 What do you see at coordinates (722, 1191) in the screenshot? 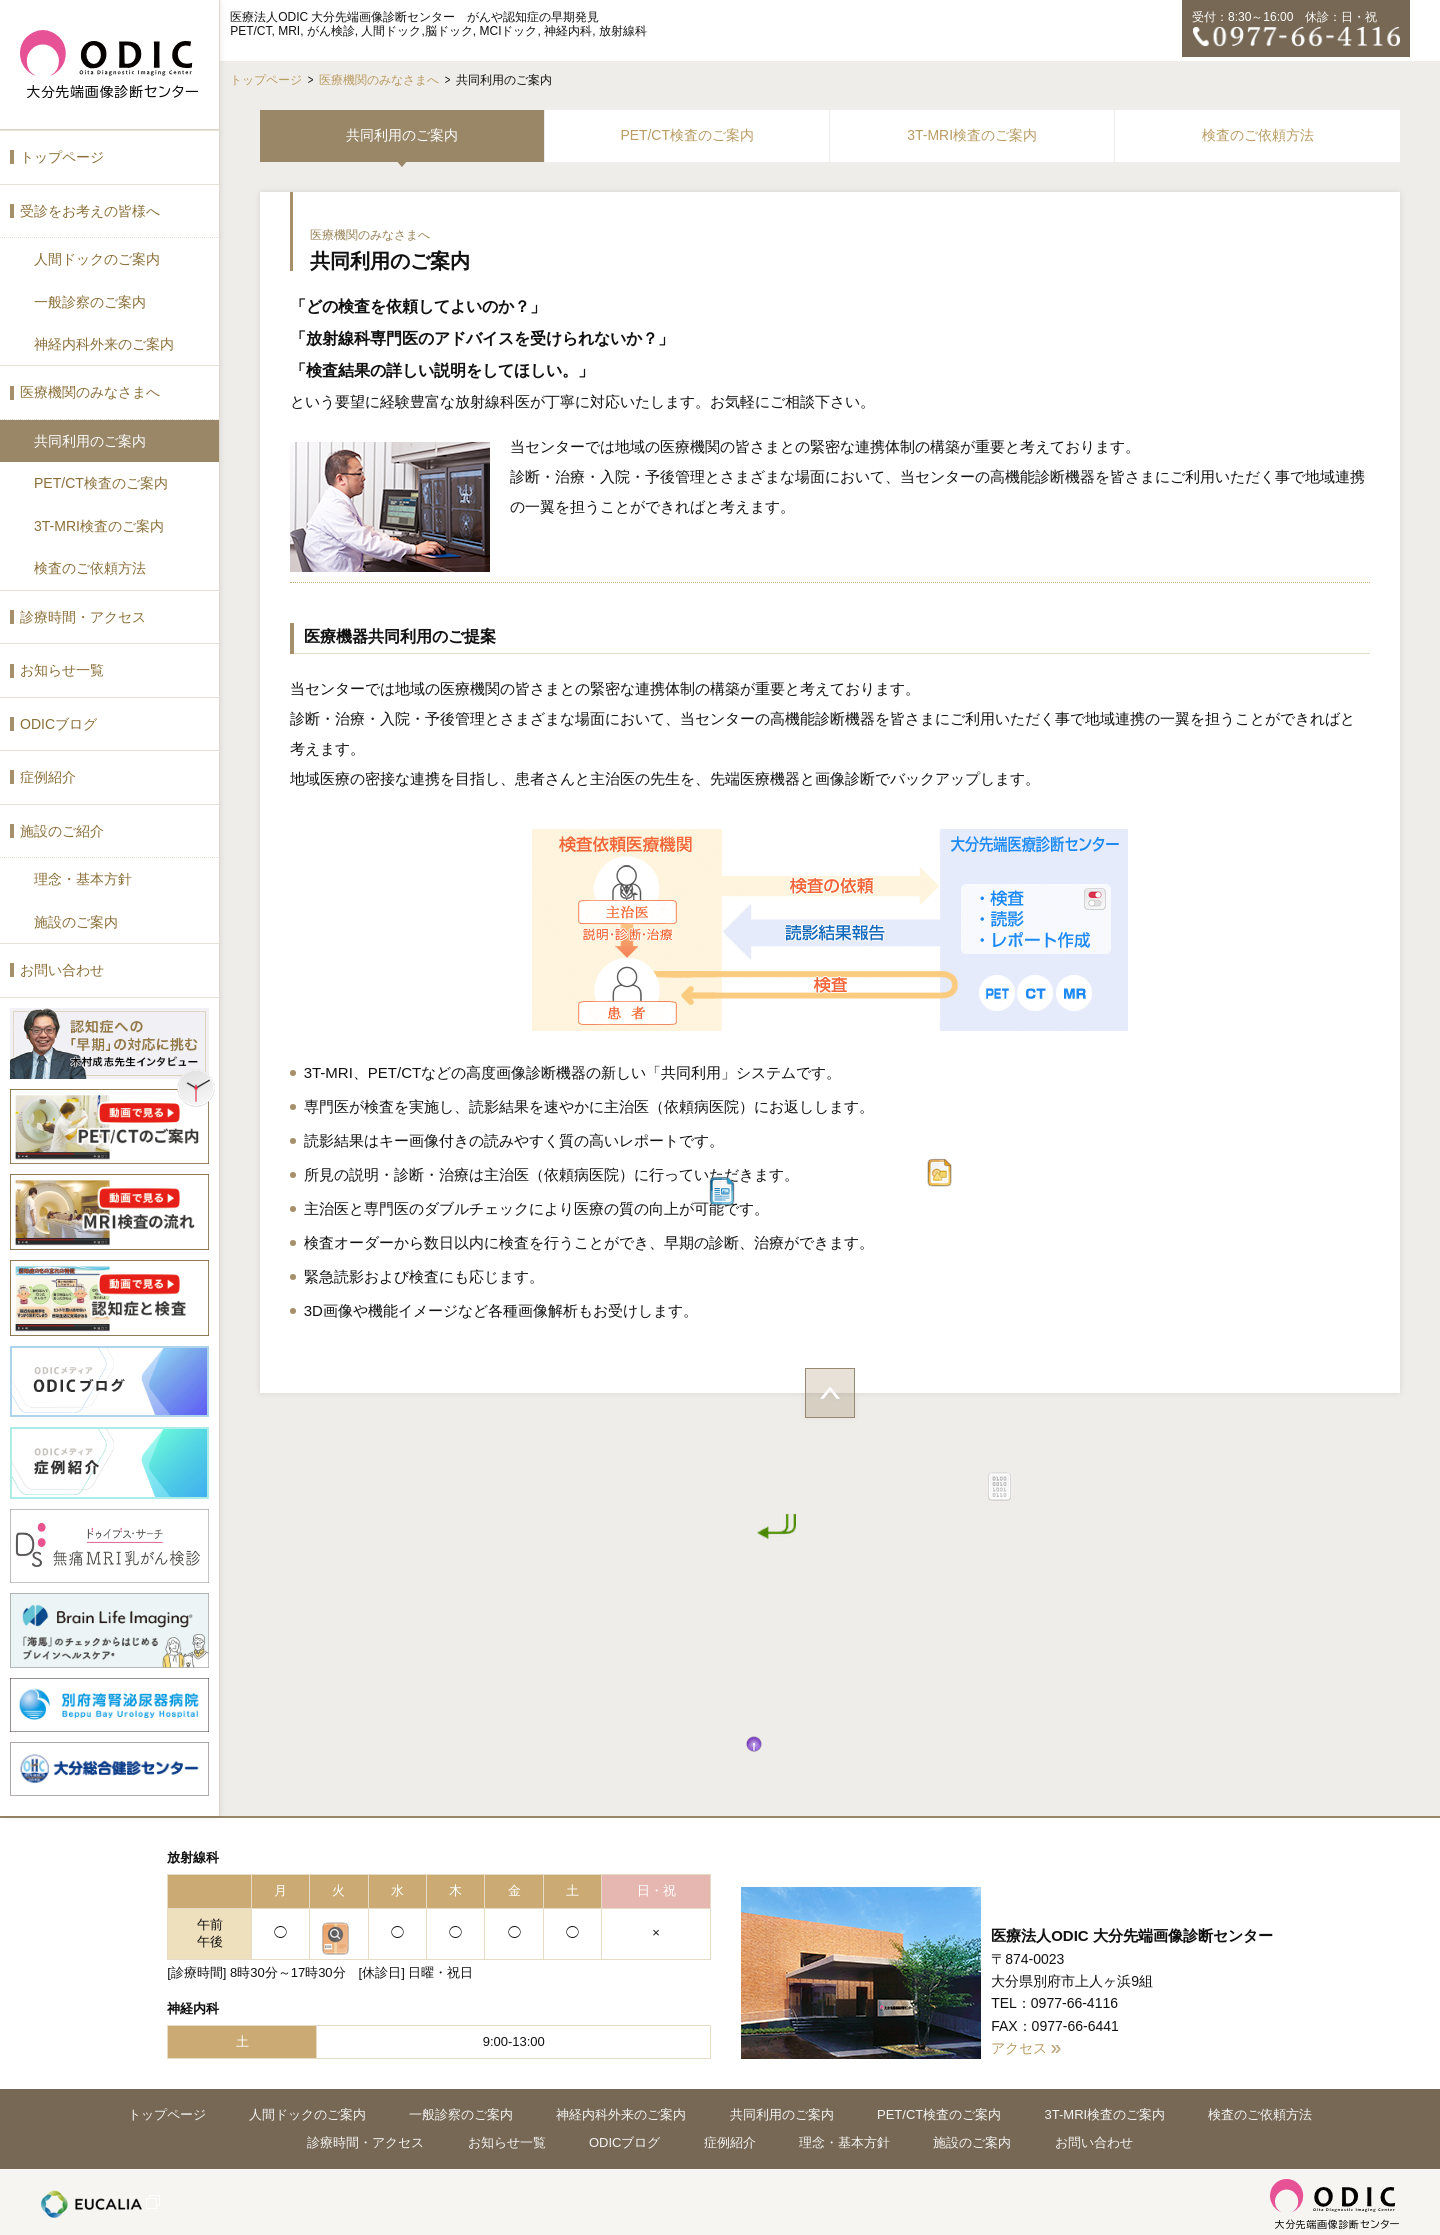
I see `libreoffice writer text template file` at bounding box center [722, 1191].